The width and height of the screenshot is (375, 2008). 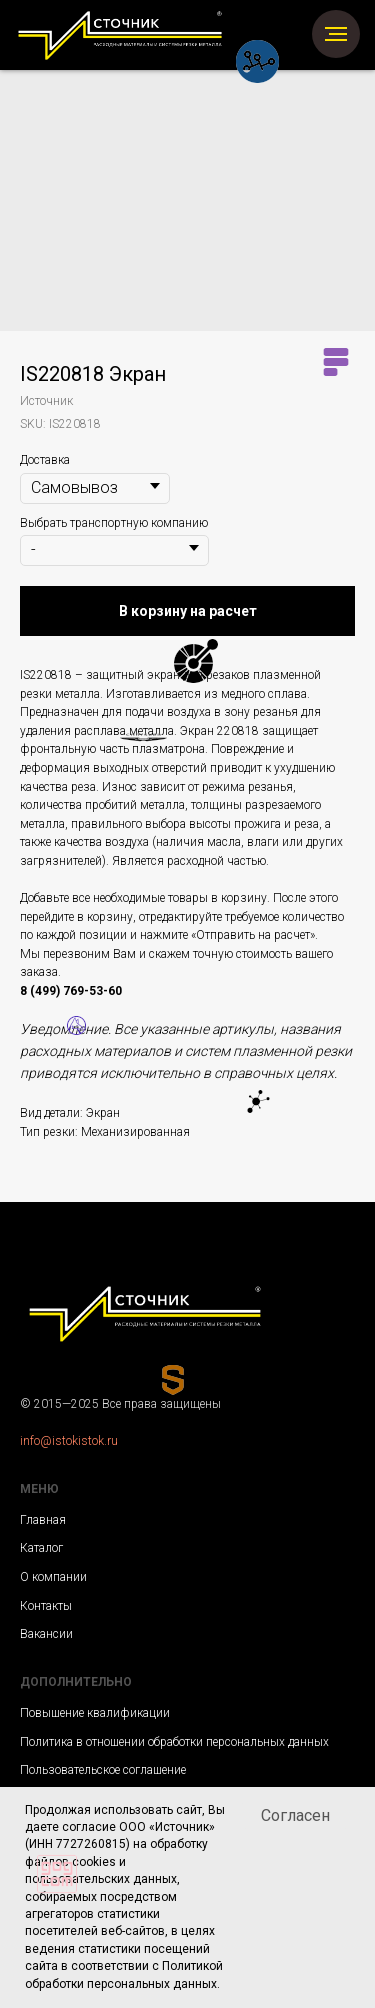 What do you see at coordinates (257, 61) in the screenshot?
I see `open namuwiki website` at bounding box center [257, 61].